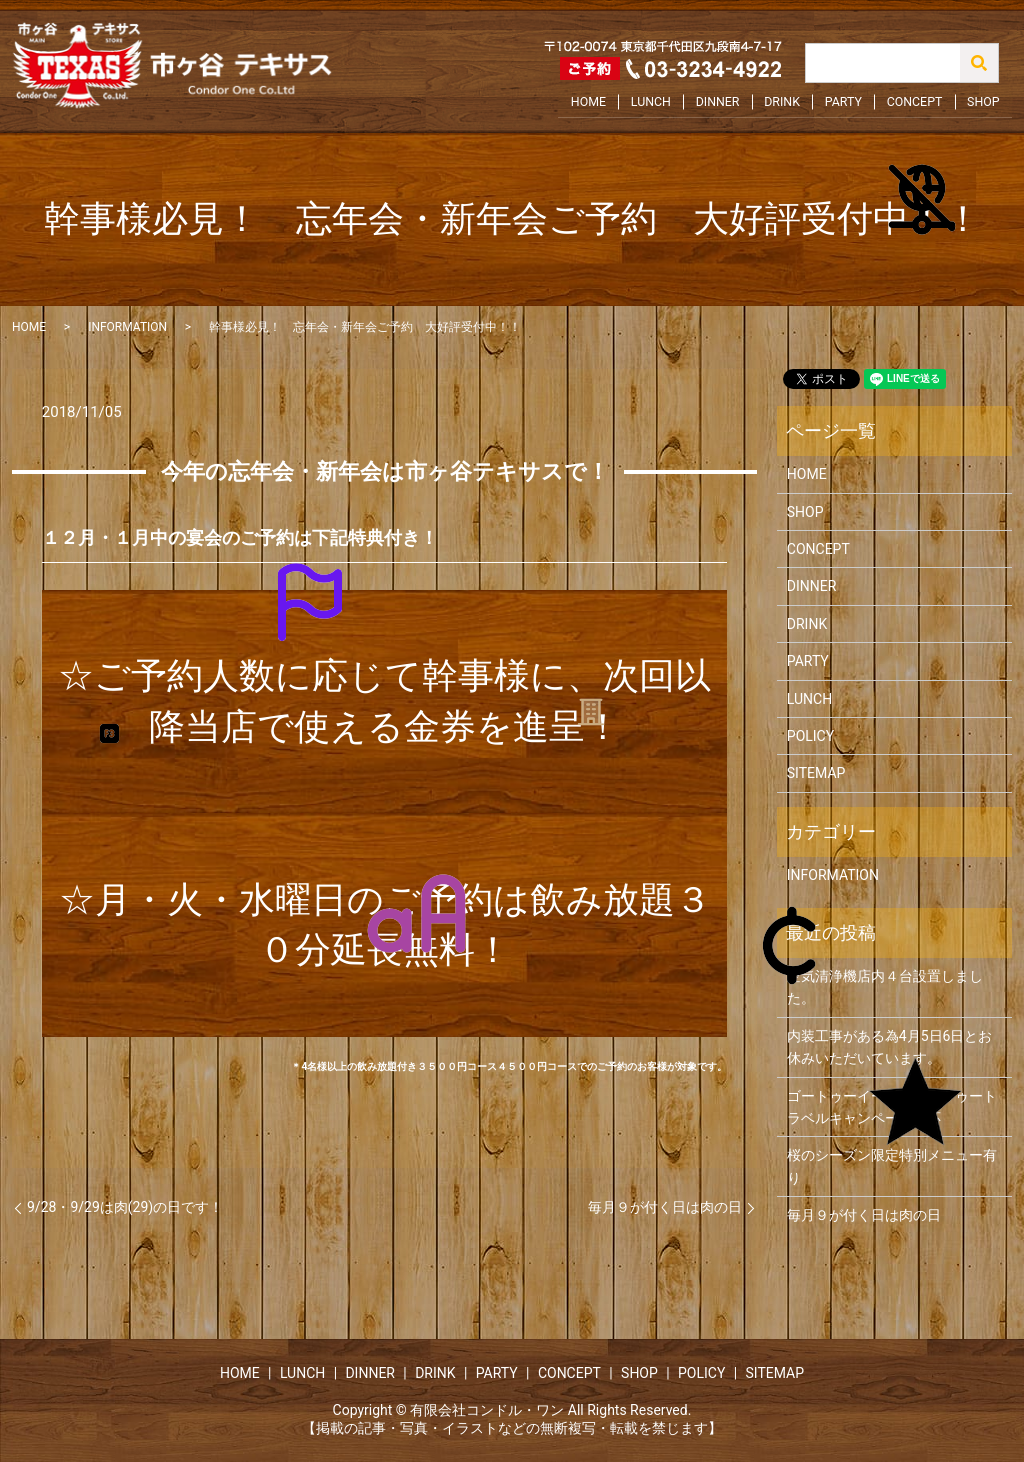 This screenshot has height=1462, width=1024. What do you see at coordinates (789, 945) in the screenshot?
I see `indicates a price or cost in cents` at bounding box center [789, 945].